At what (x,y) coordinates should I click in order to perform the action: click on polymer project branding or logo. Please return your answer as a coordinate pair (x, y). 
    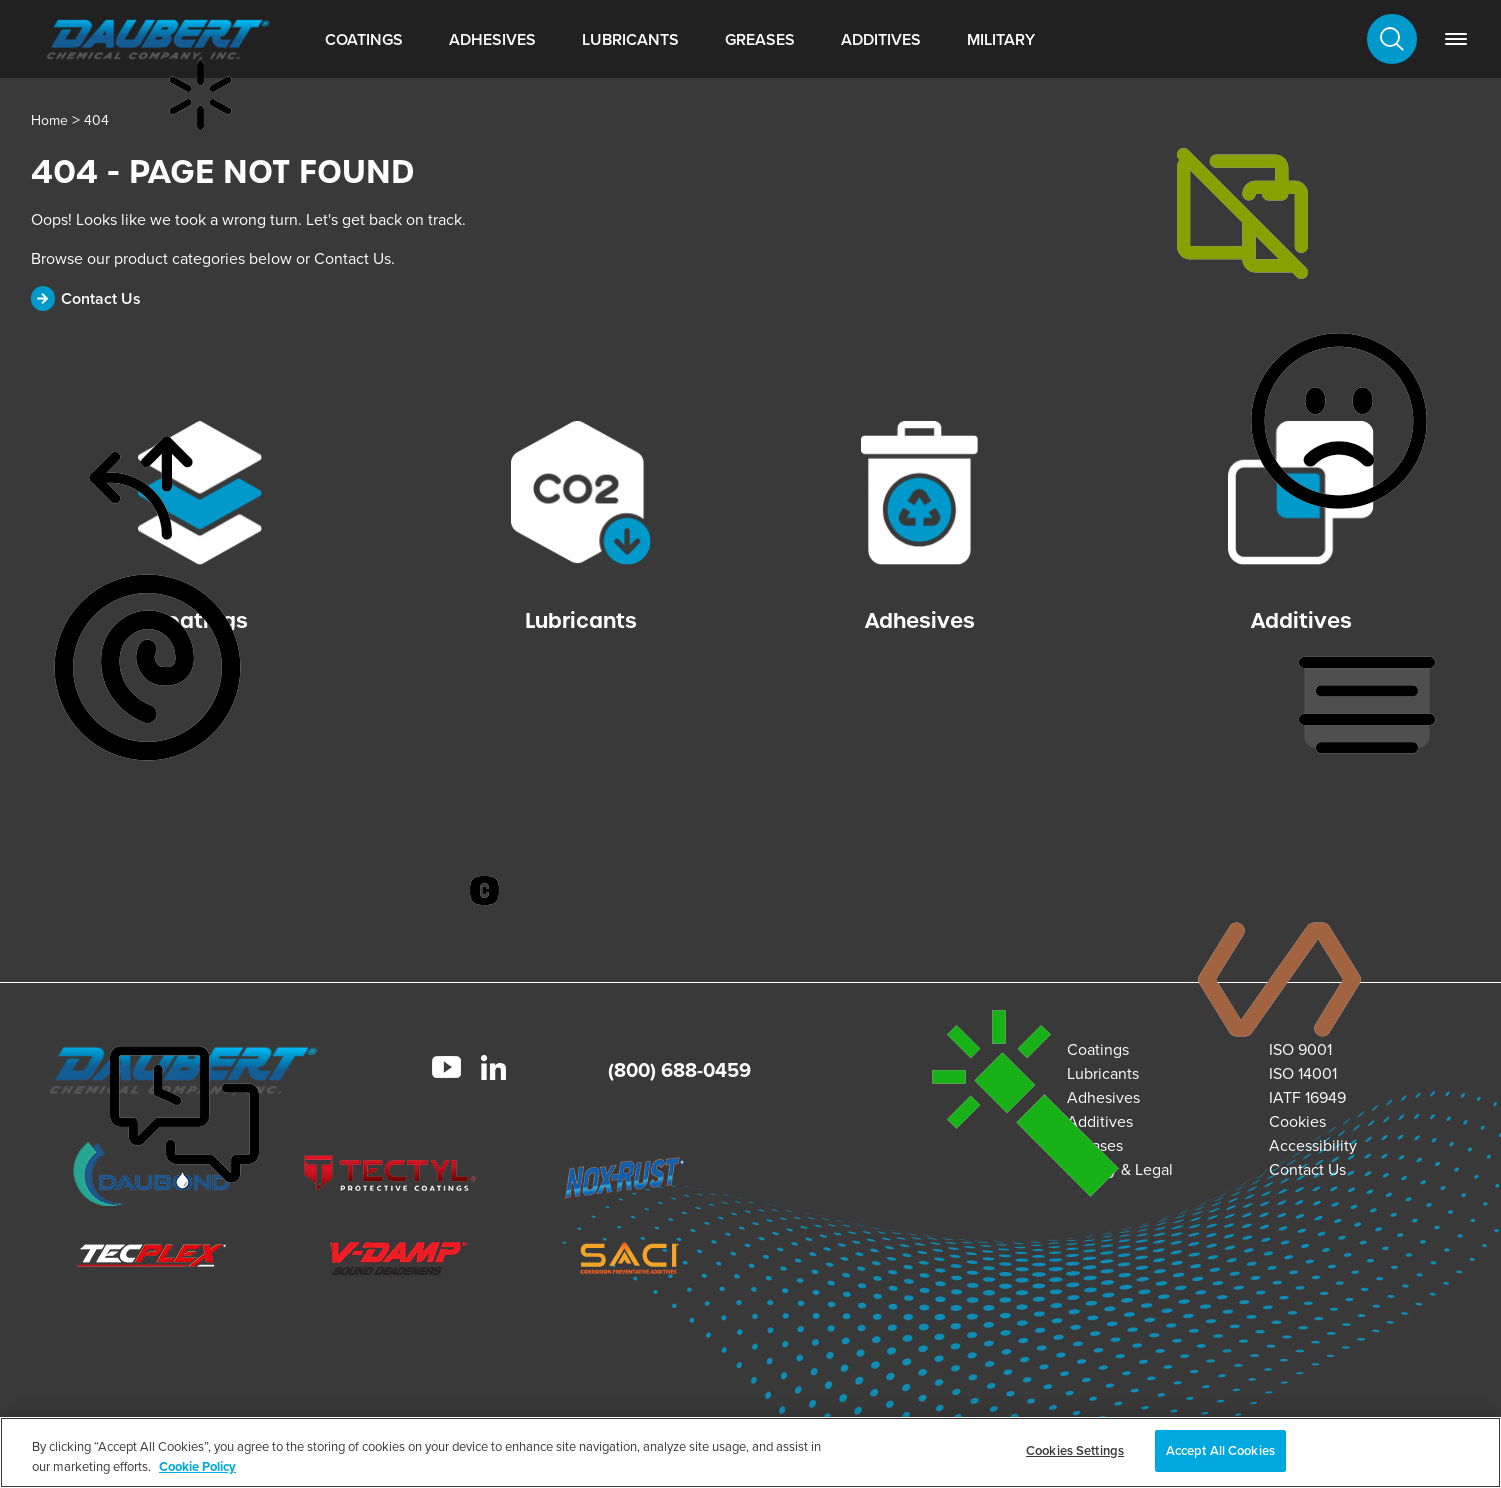
    Looking at the image, I should click on (1279, 979).